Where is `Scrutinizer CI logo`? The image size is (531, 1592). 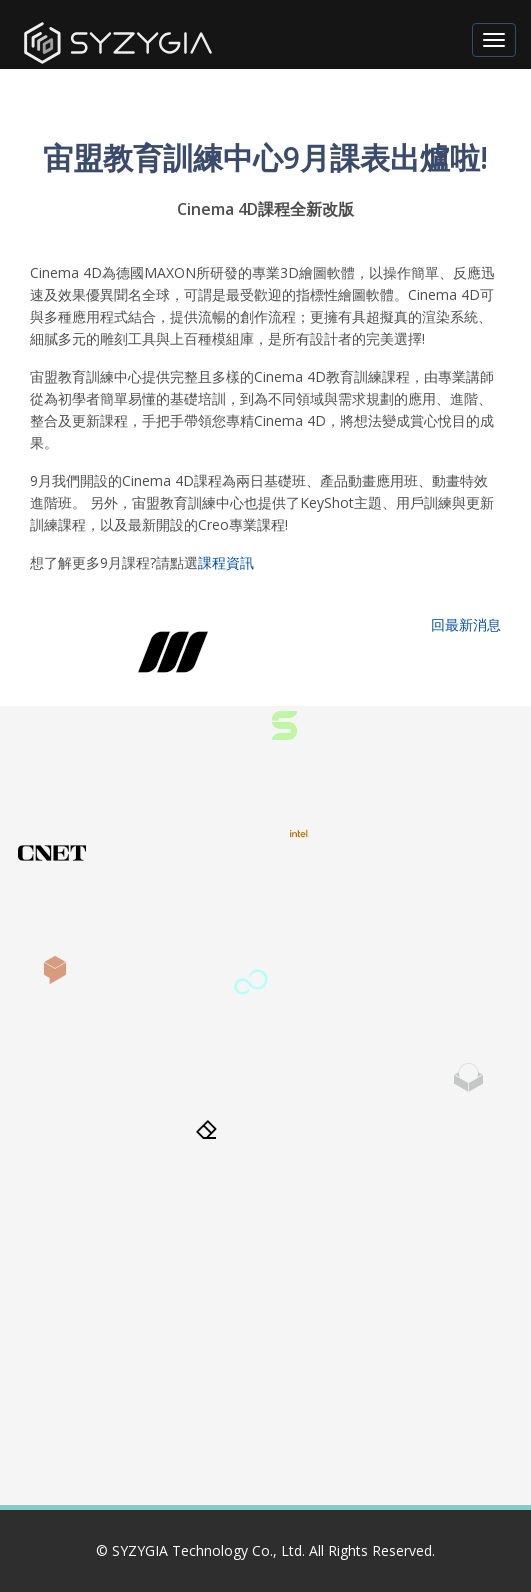 Scrutinizer CI logo is located at coordinates (284, 725).